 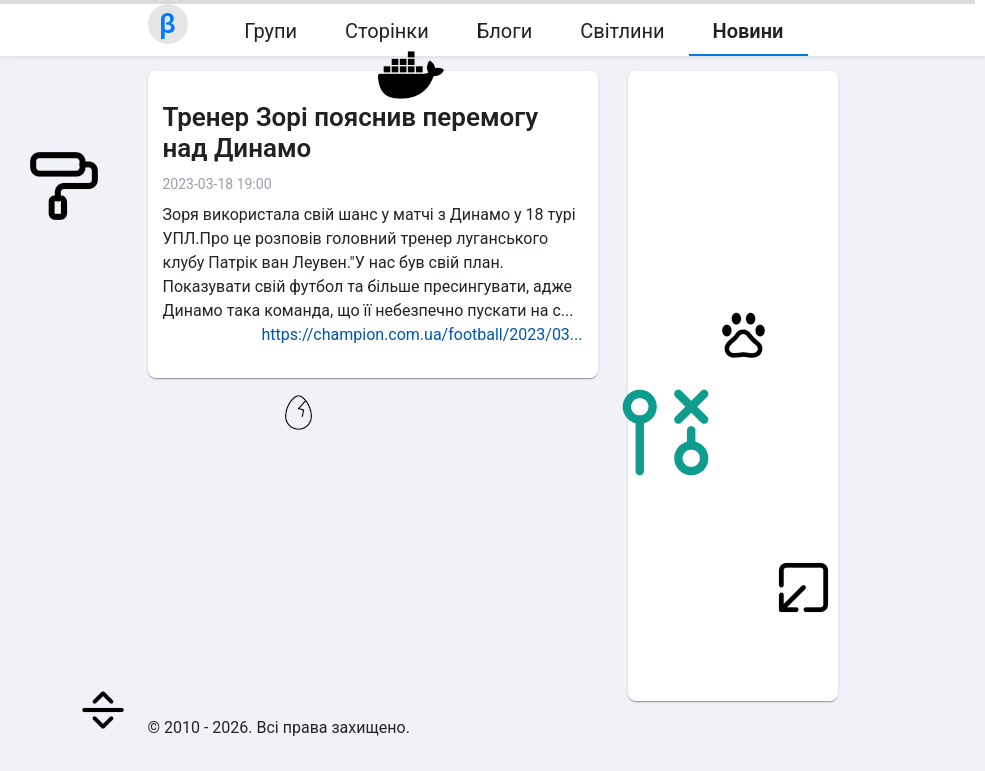 What do you see at coordinates (103, 710) in the screenshot?
I see `adjust horizontal divider position` at bounding box center [103, 710].